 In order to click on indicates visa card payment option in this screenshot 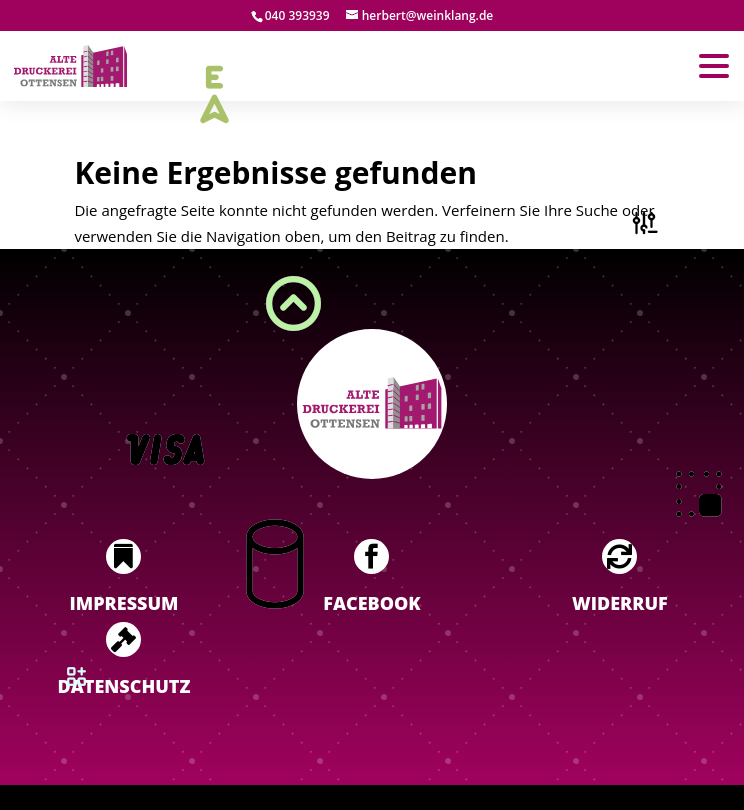, I will do `click(165, 449)`.